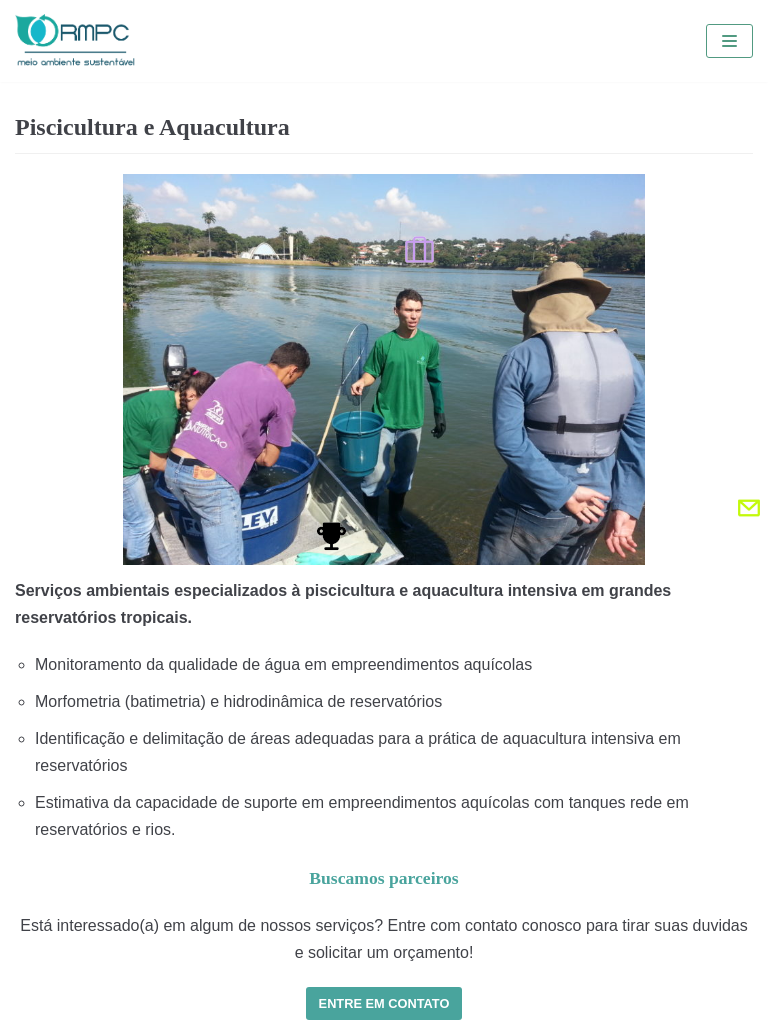 The height and width of the screenshot is (1028, 768). I want to click on open your inbox or email, so click(749, 508).